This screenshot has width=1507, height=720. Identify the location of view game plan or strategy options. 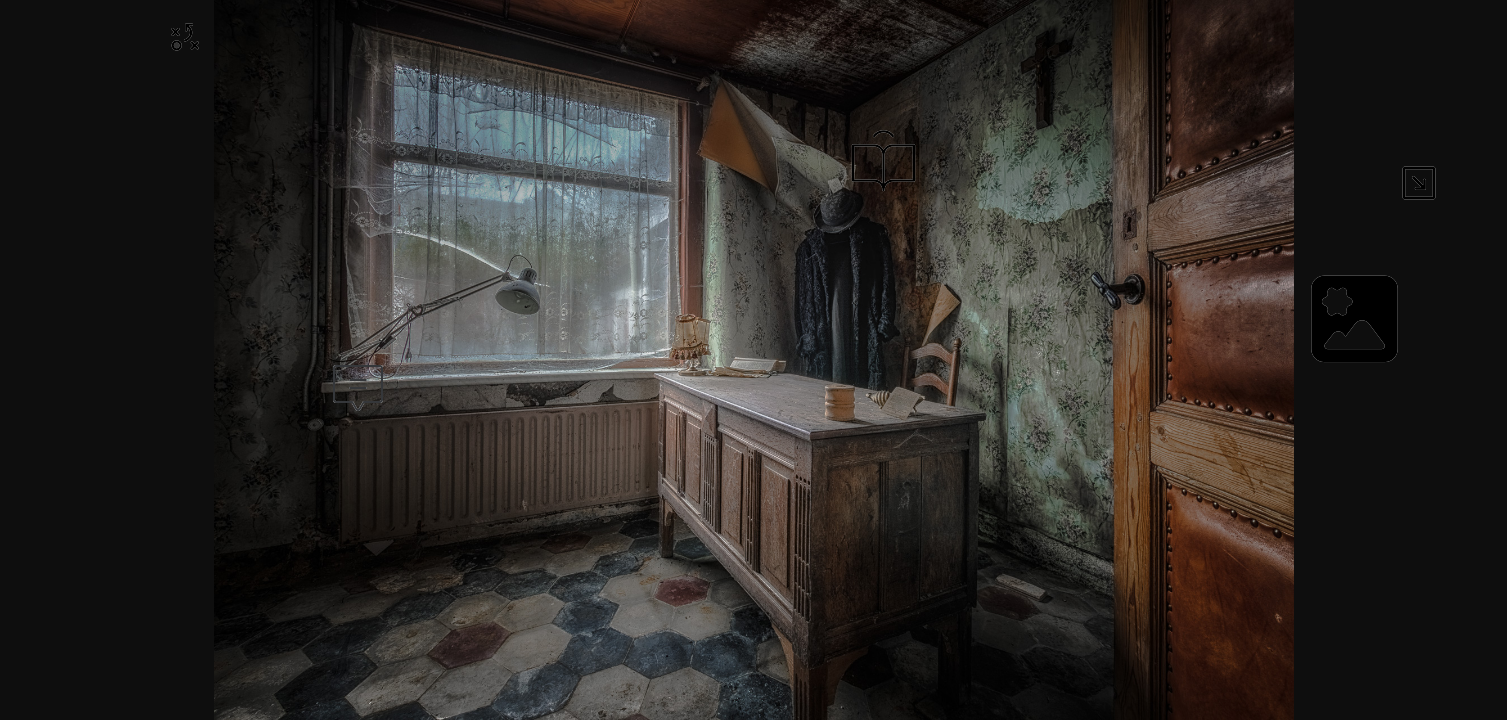
(184, 37).